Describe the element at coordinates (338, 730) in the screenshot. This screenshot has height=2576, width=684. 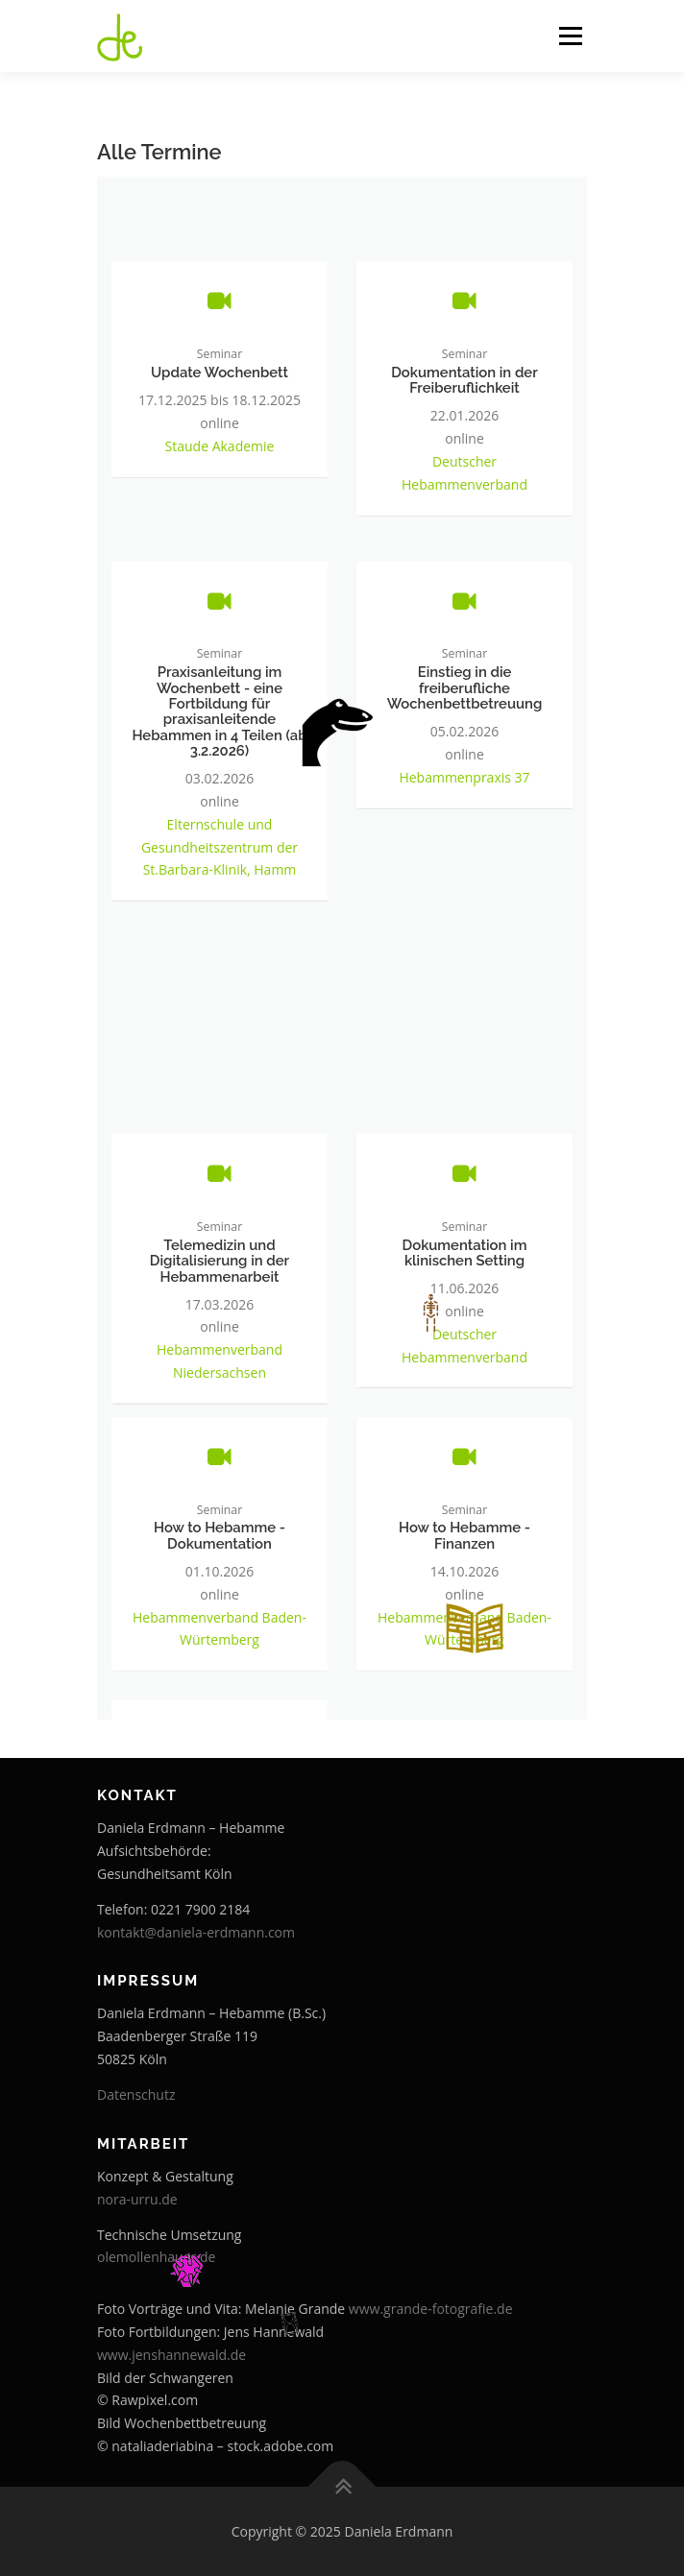
I see `access dinosaur-related content or games` at that location.